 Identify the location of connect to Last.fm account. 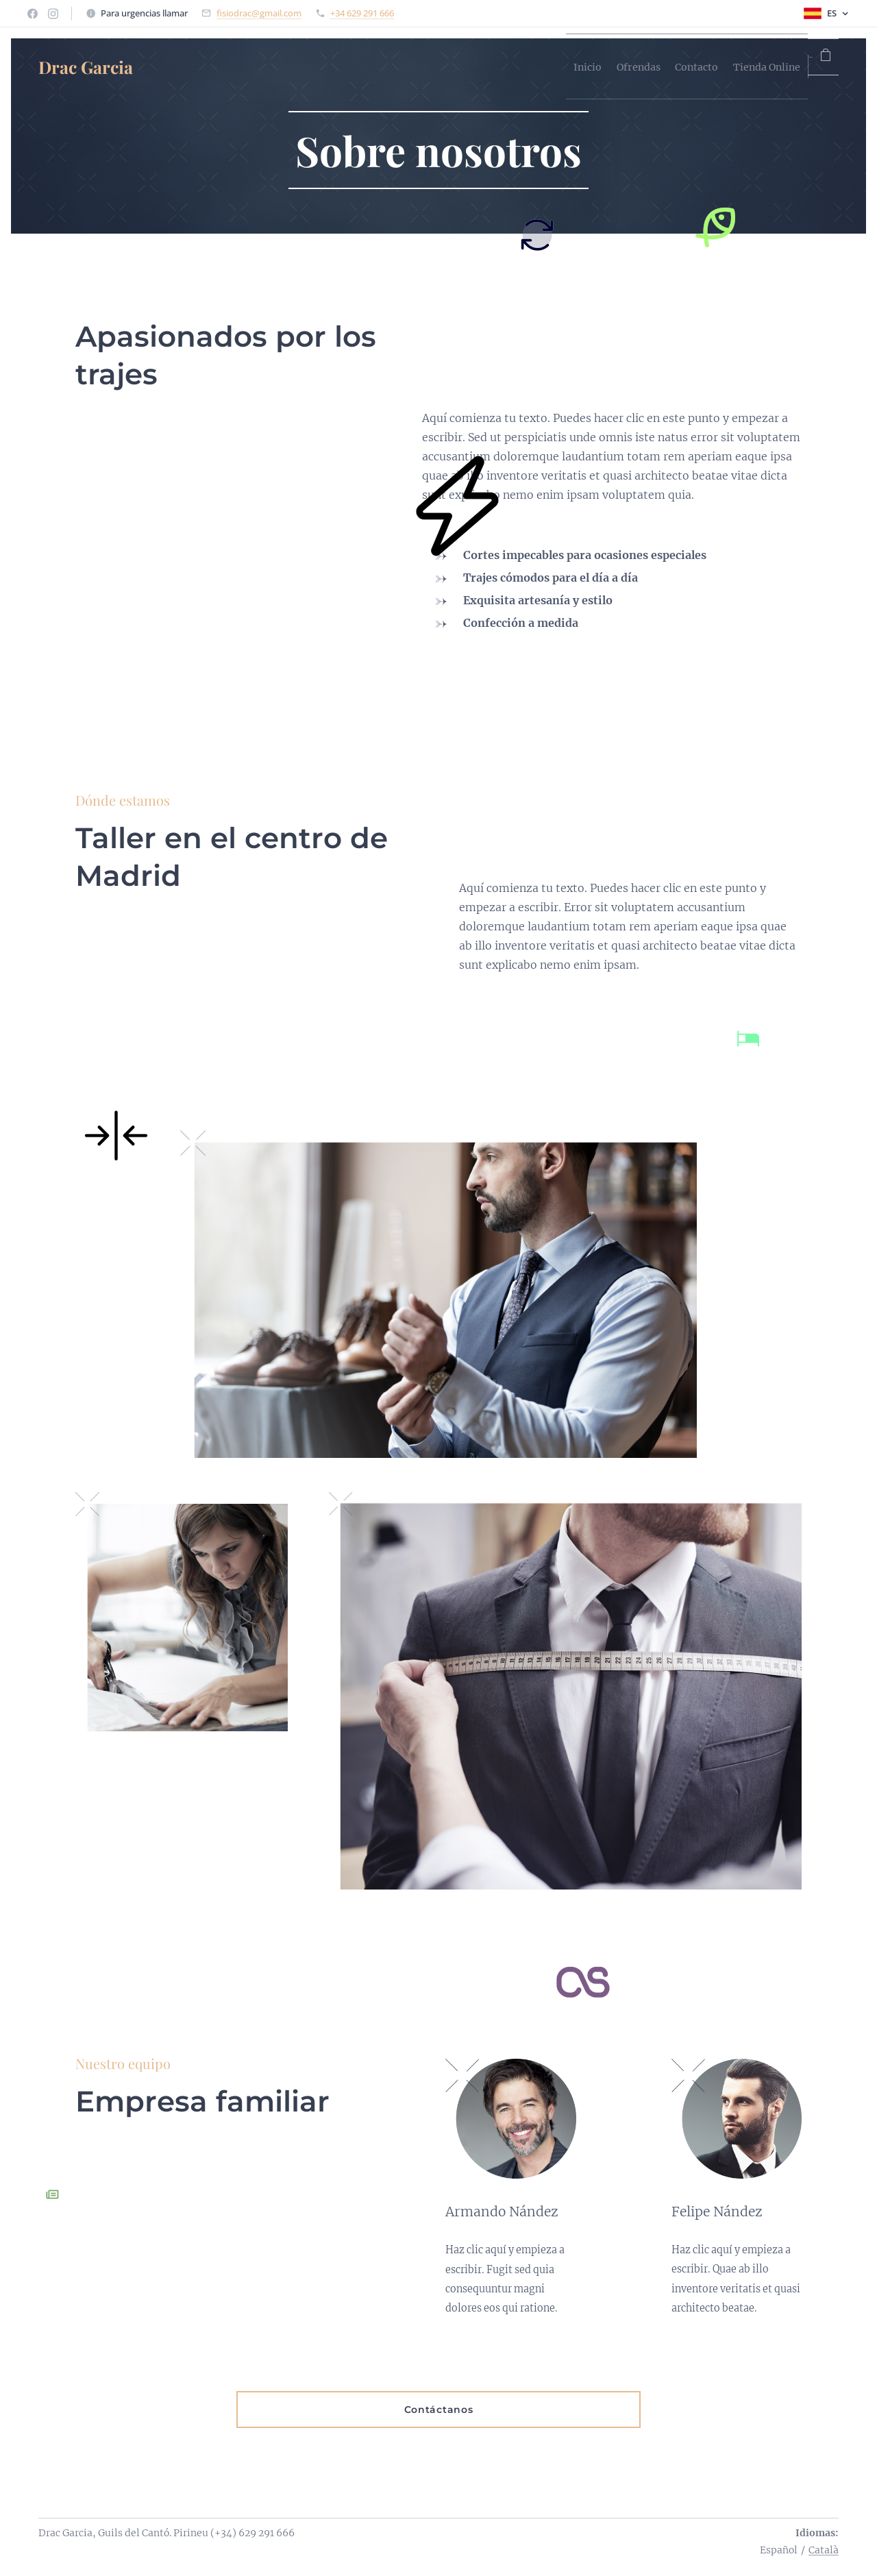
(583, 1981).